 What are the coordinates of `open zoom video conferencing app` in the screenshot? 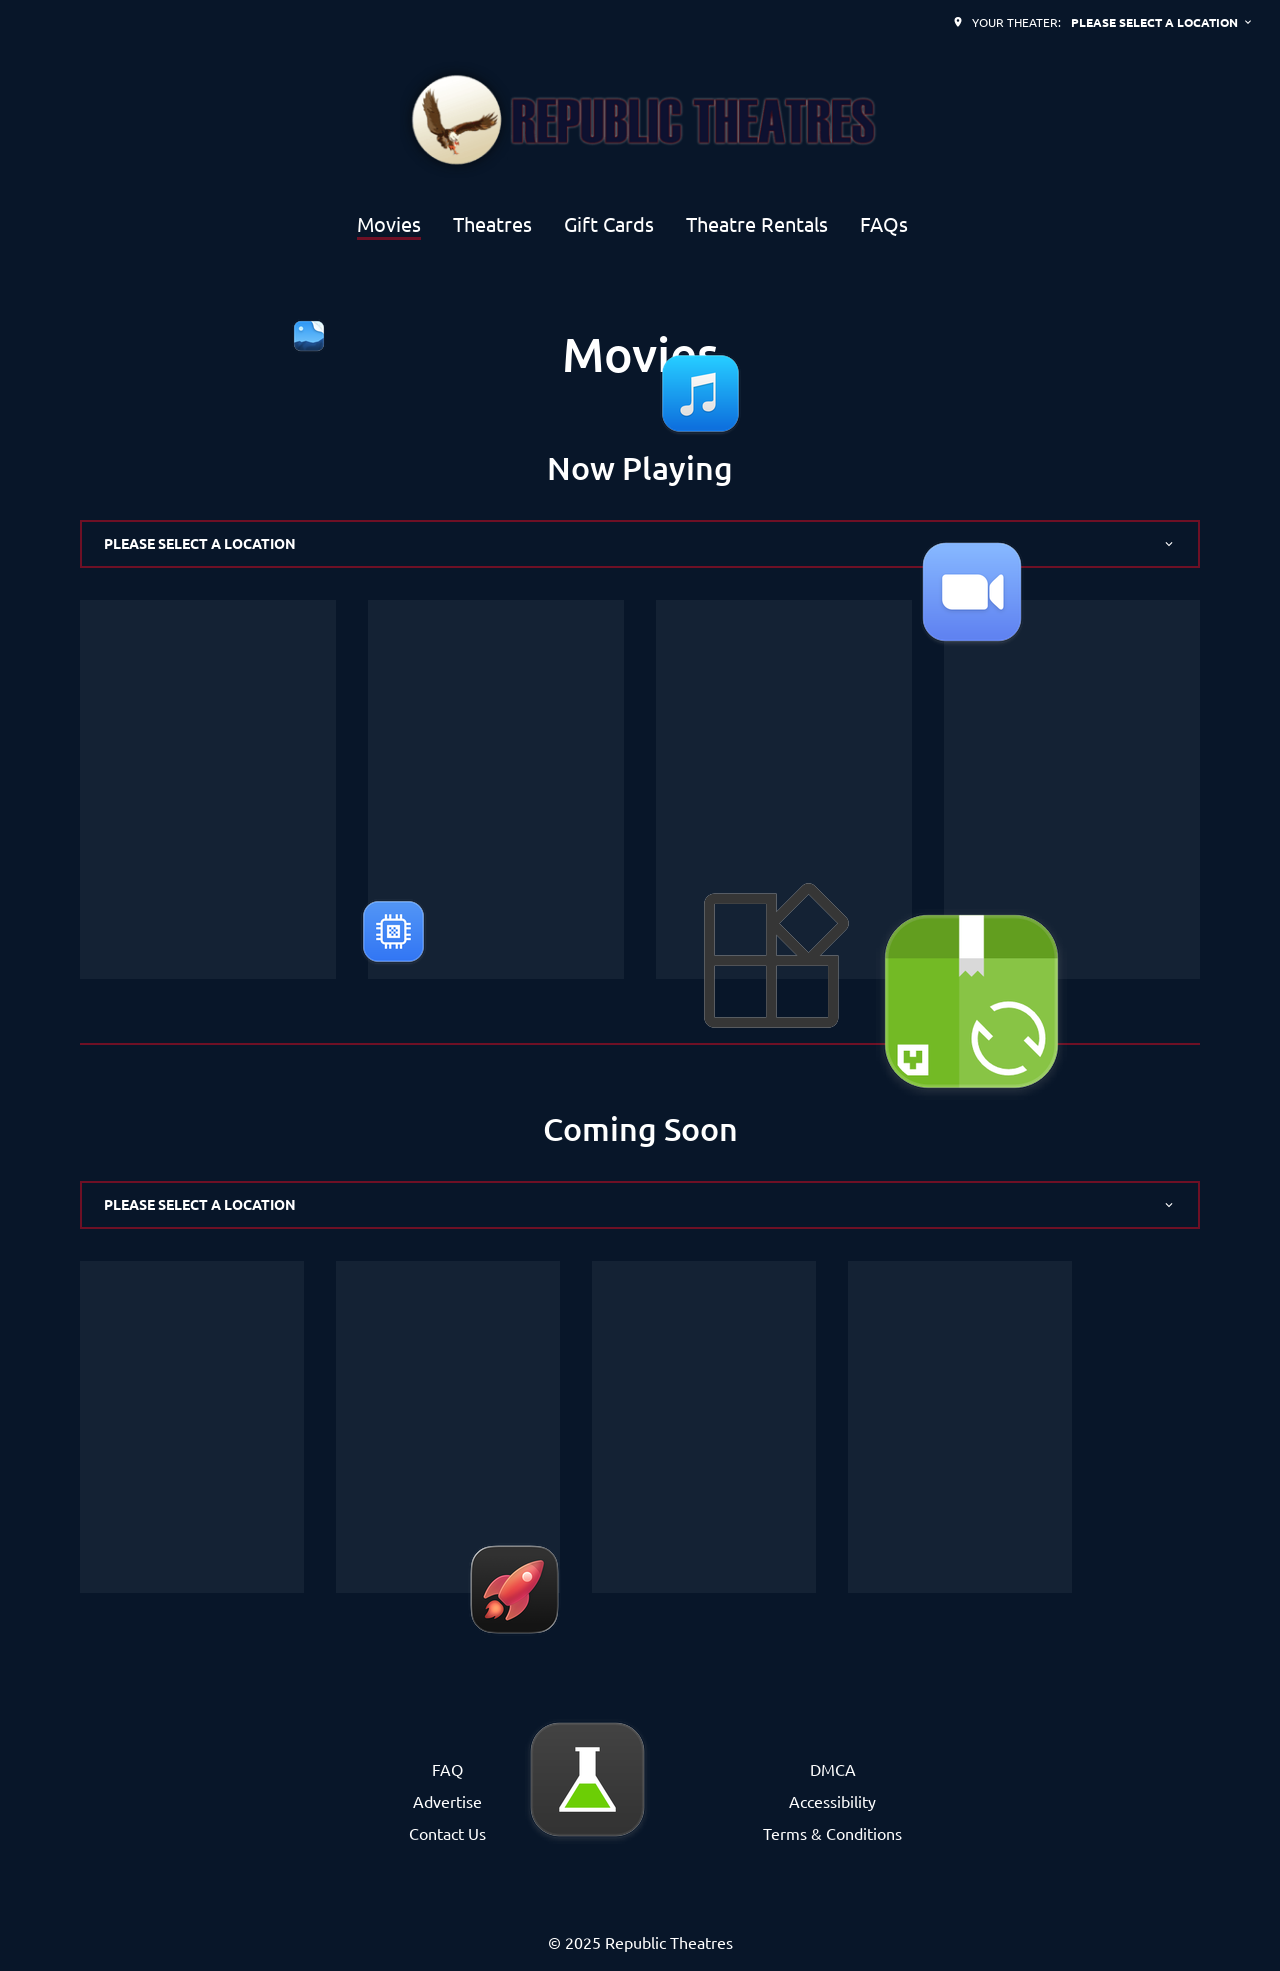 It's located at (972, 592).